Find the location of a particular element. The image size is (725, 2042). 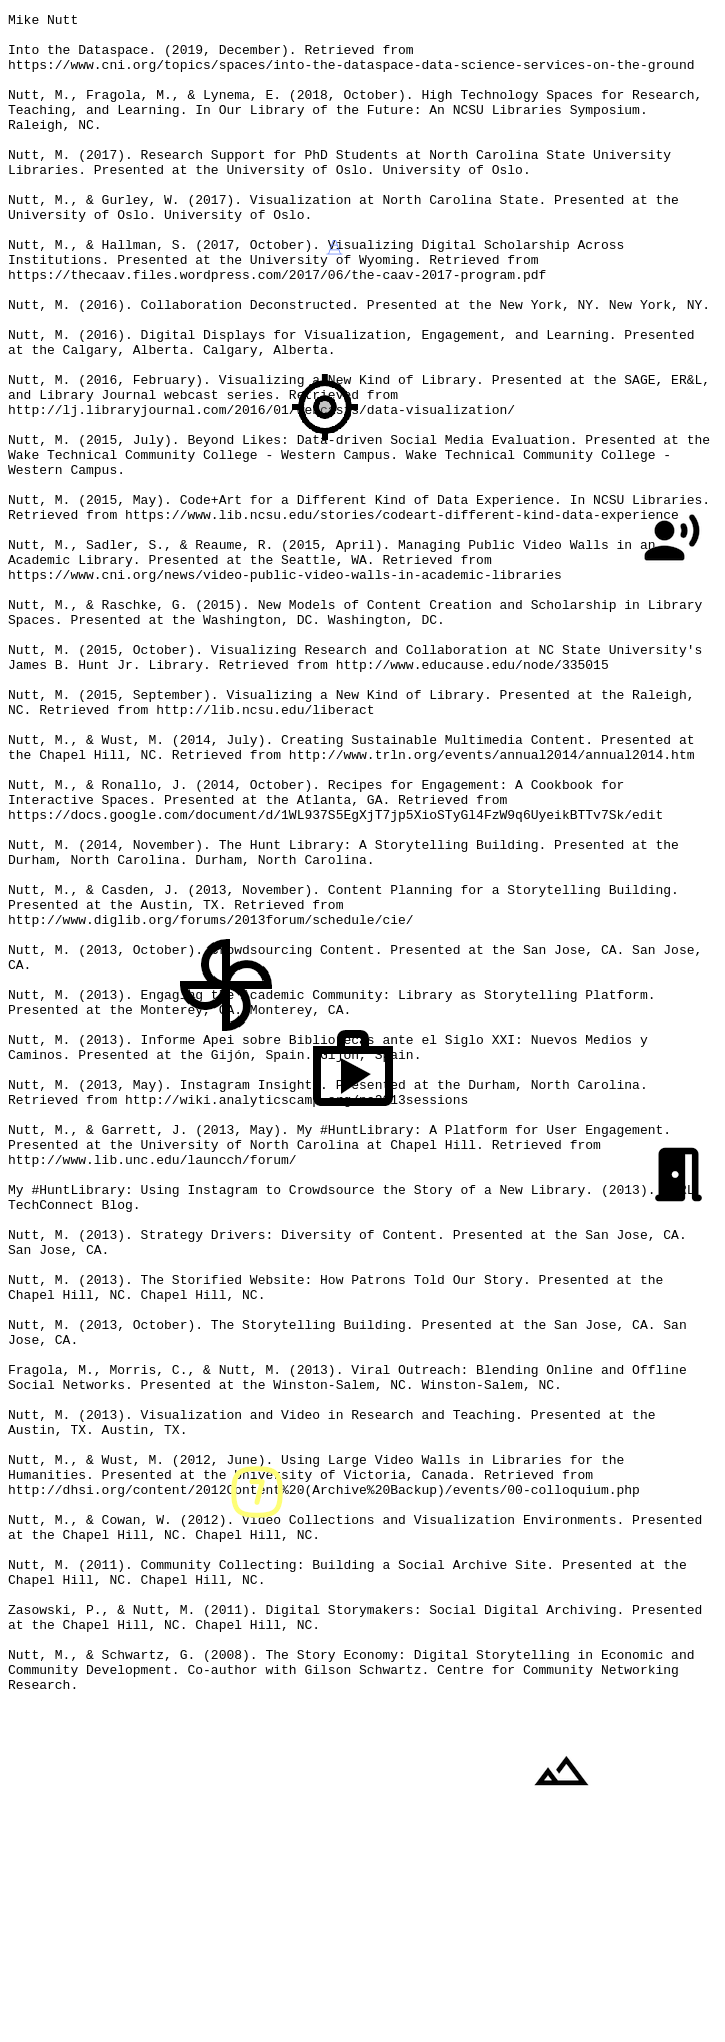

log out or sign out of your account is located at coordinates (678, 1174).